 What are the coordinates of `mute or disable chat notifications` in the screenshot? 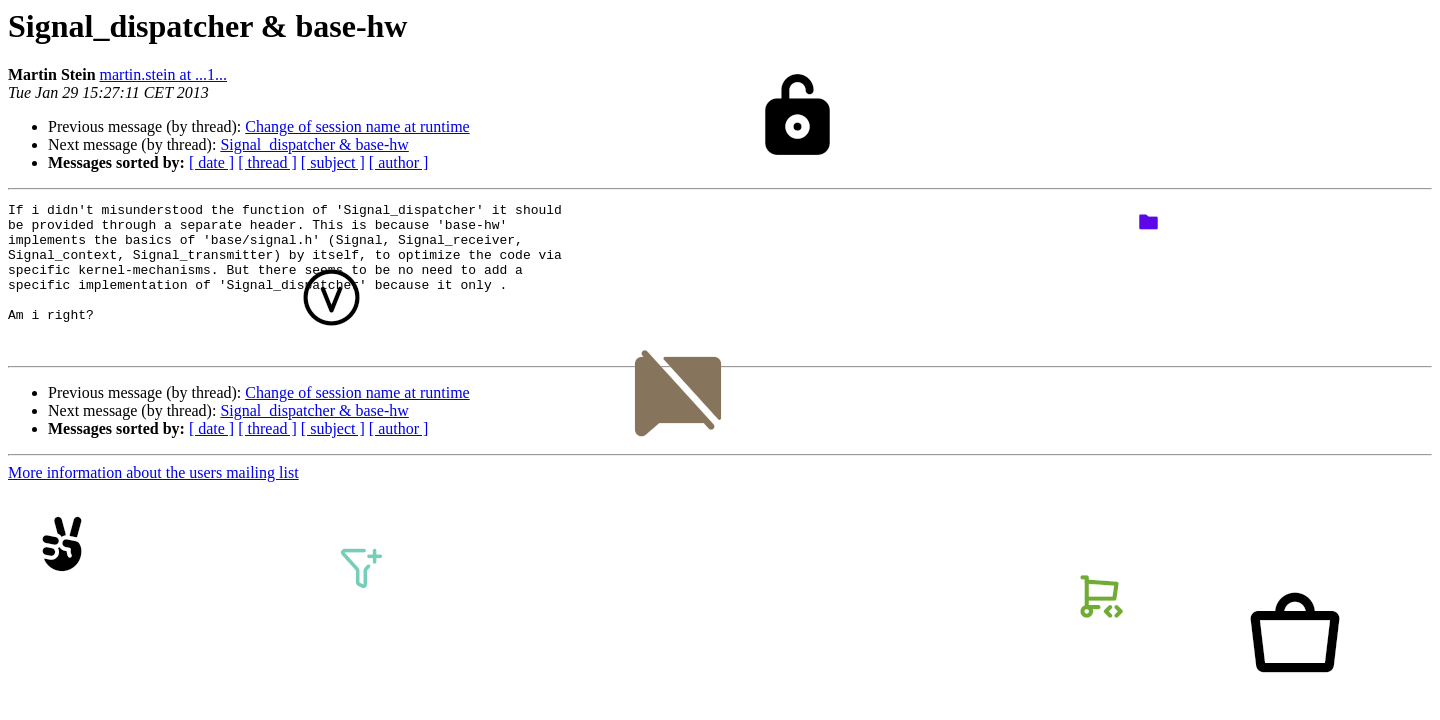 It's located at (678, 390).